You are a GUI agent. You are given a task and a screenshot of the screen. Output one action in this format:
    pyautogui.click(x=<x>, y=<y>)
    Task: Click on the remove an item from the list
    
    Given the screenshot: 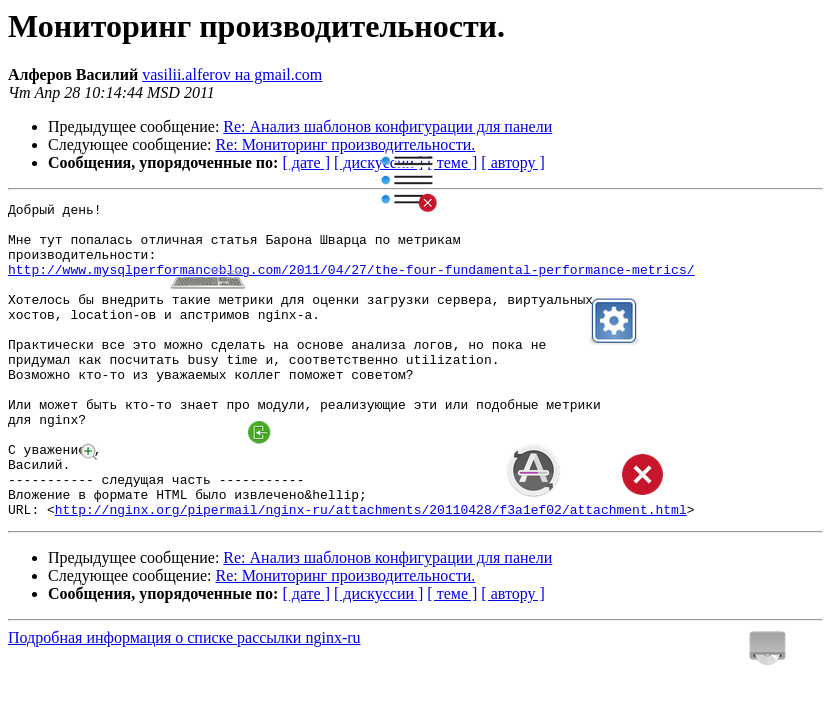 What is the action you would take?
    pyautogui.click(x=407, y=181)
    